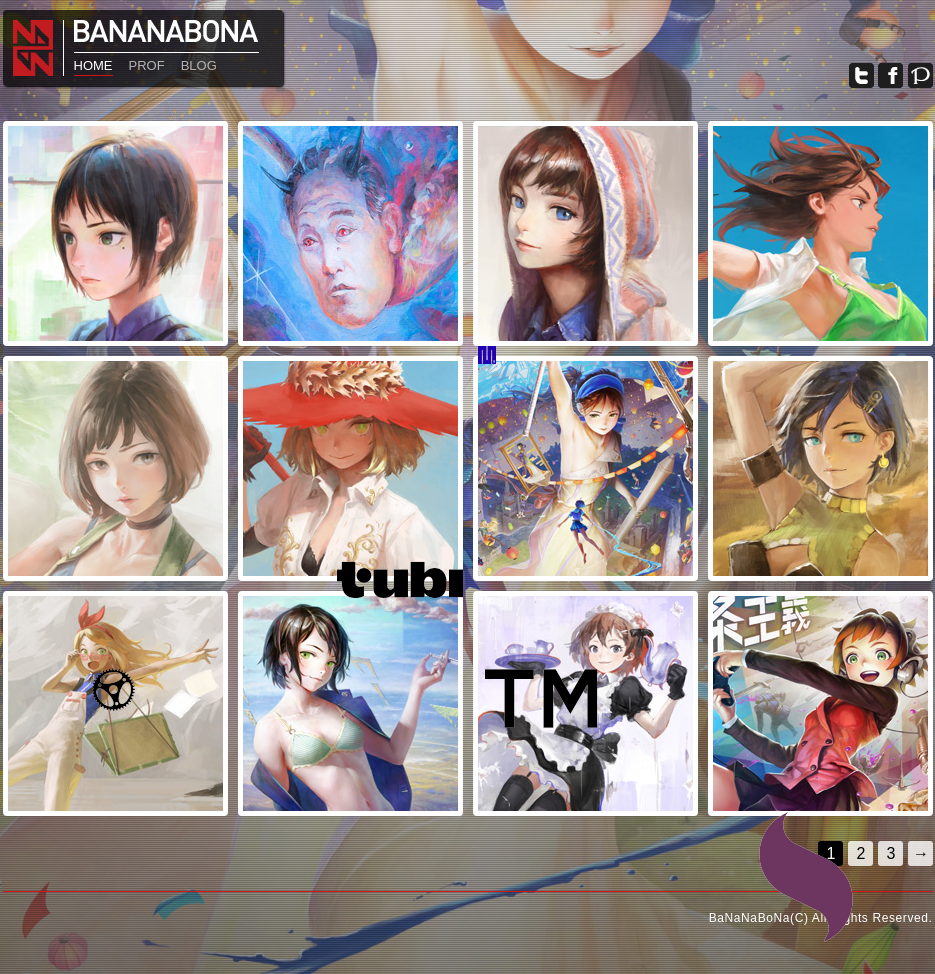  Describe the element at coordinates (113, 689) in the screenshot. I see `actix web framework logo` at that location.